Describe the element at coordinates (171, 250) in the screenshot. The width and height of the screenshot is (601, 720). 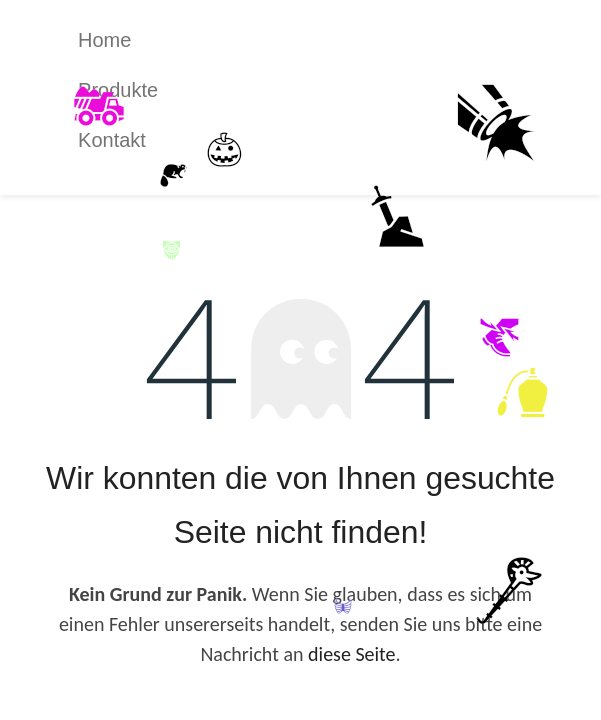
I see `enable privacy protection mode` at that location.